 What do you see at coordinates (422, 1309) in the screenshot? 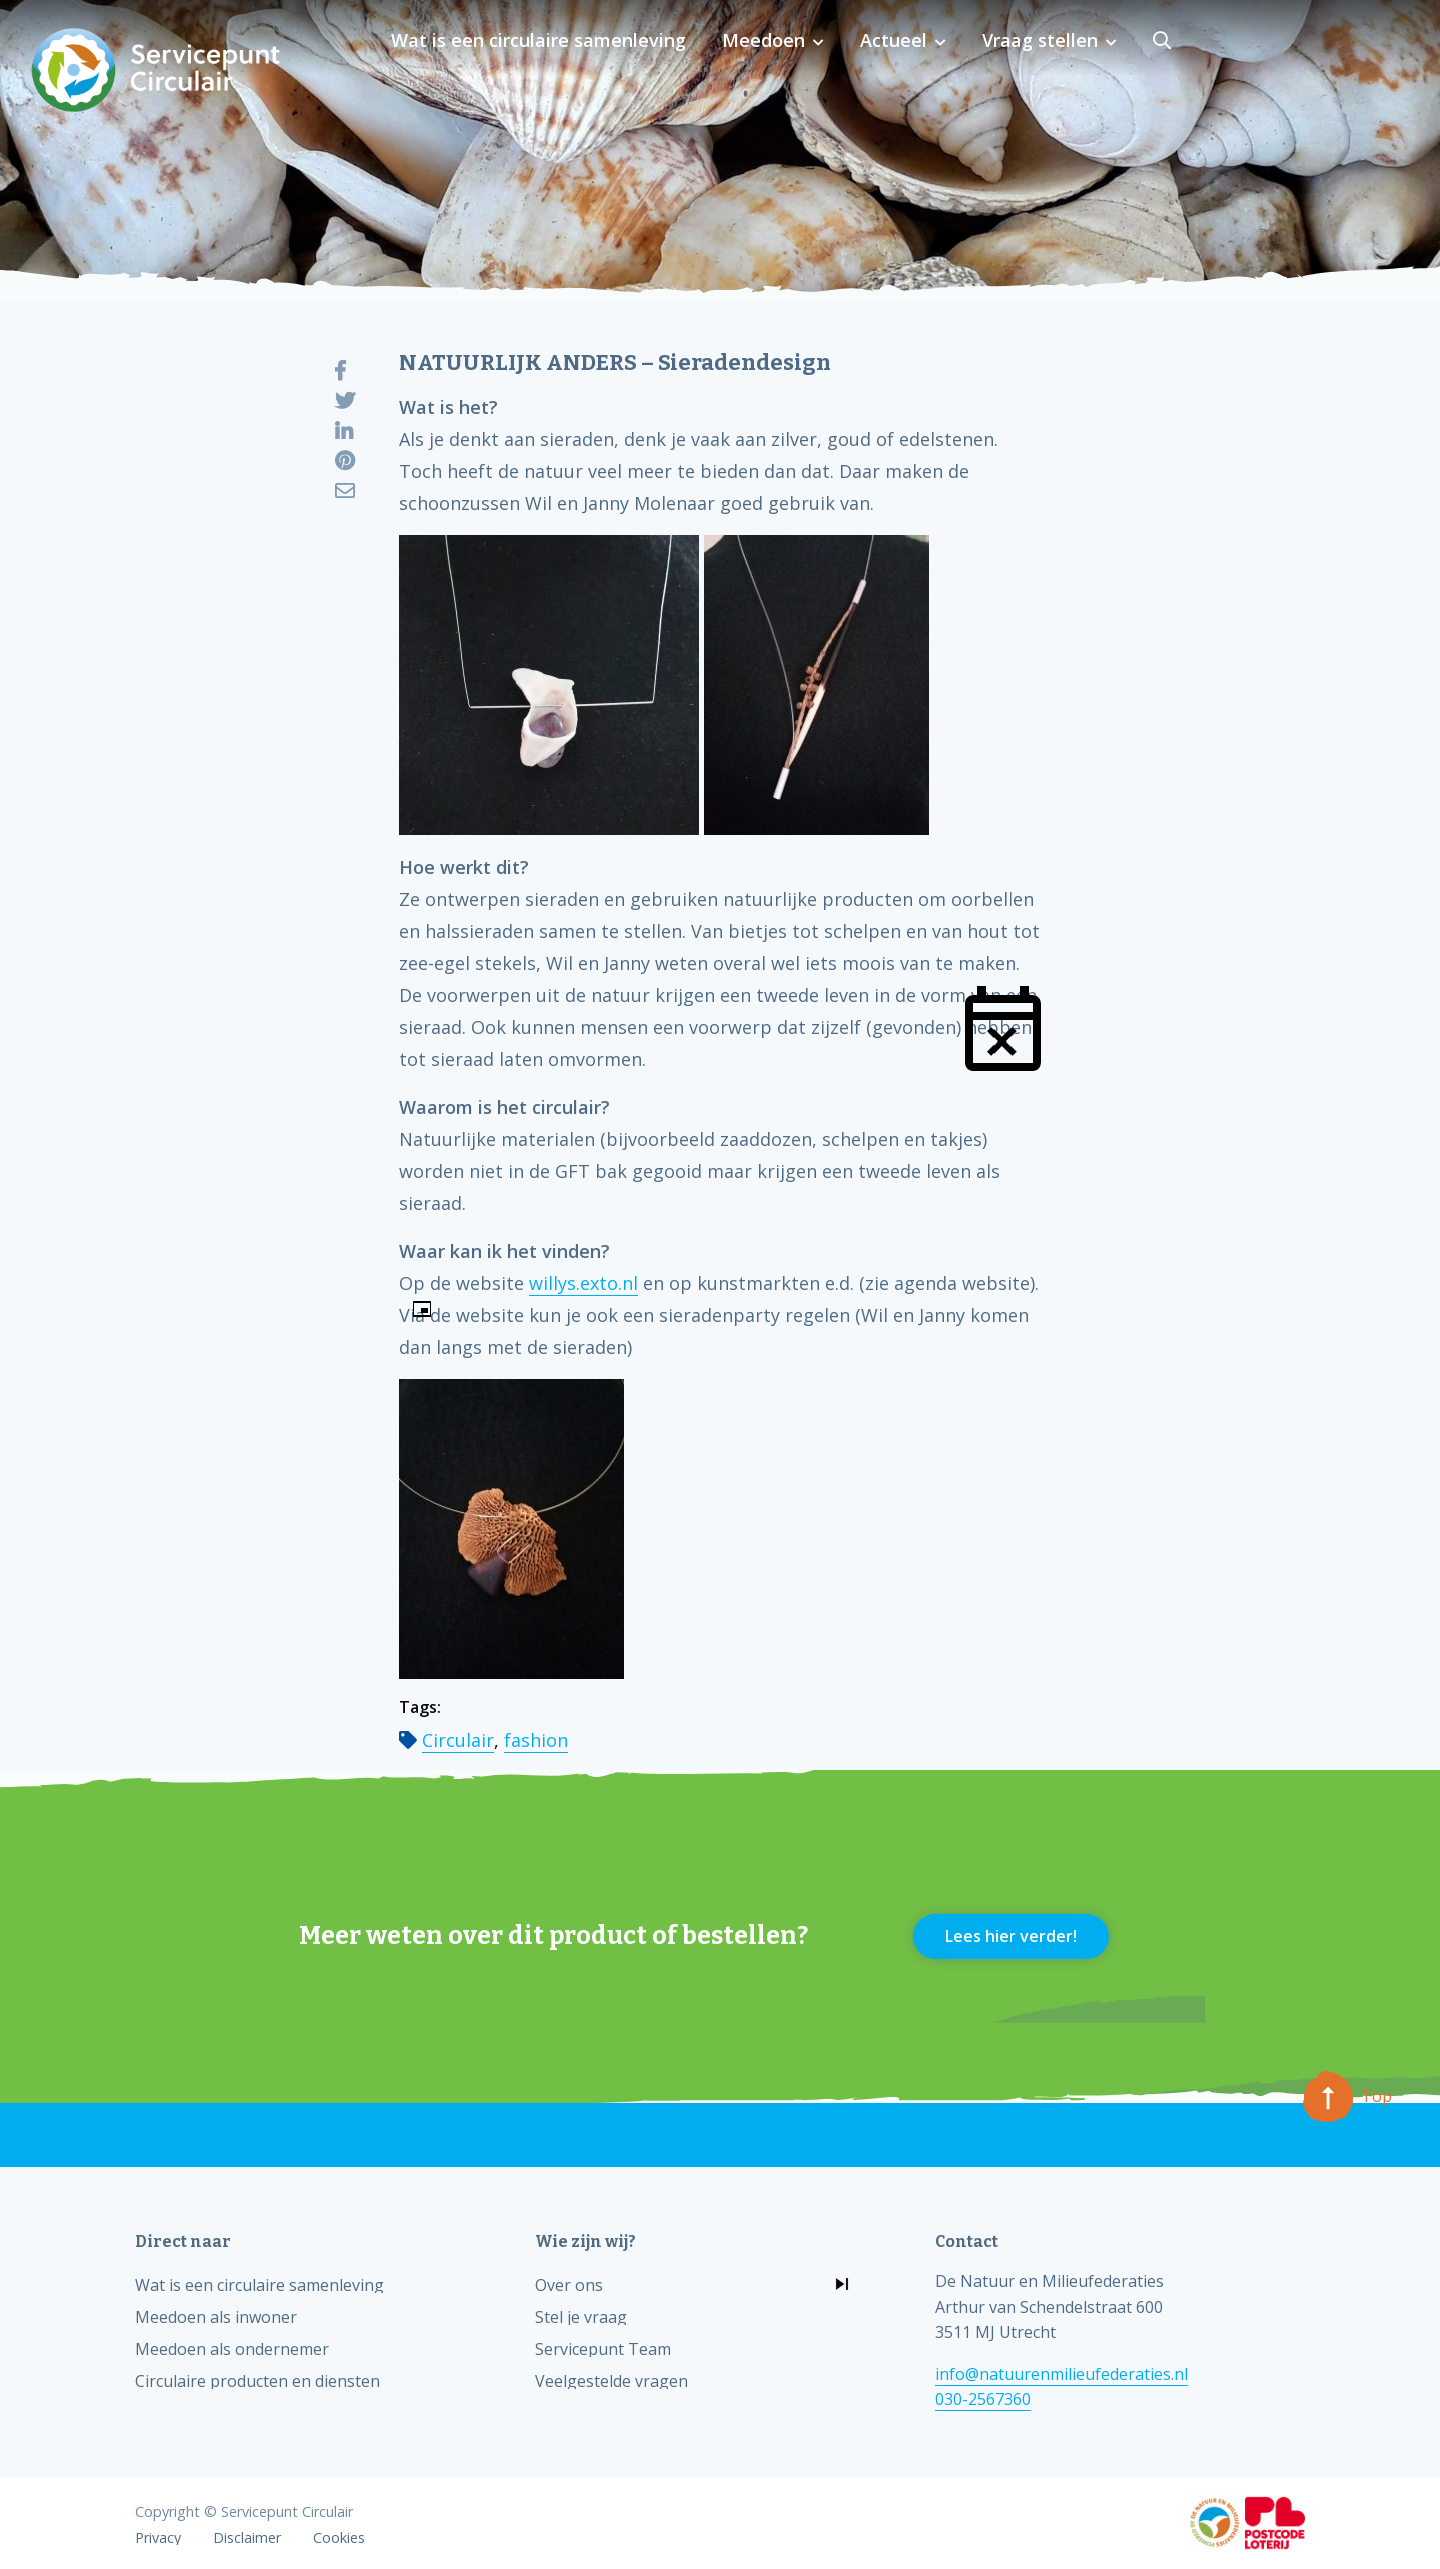
I see `enable picture-in-picture mode` at bounding box center [422, 1309].